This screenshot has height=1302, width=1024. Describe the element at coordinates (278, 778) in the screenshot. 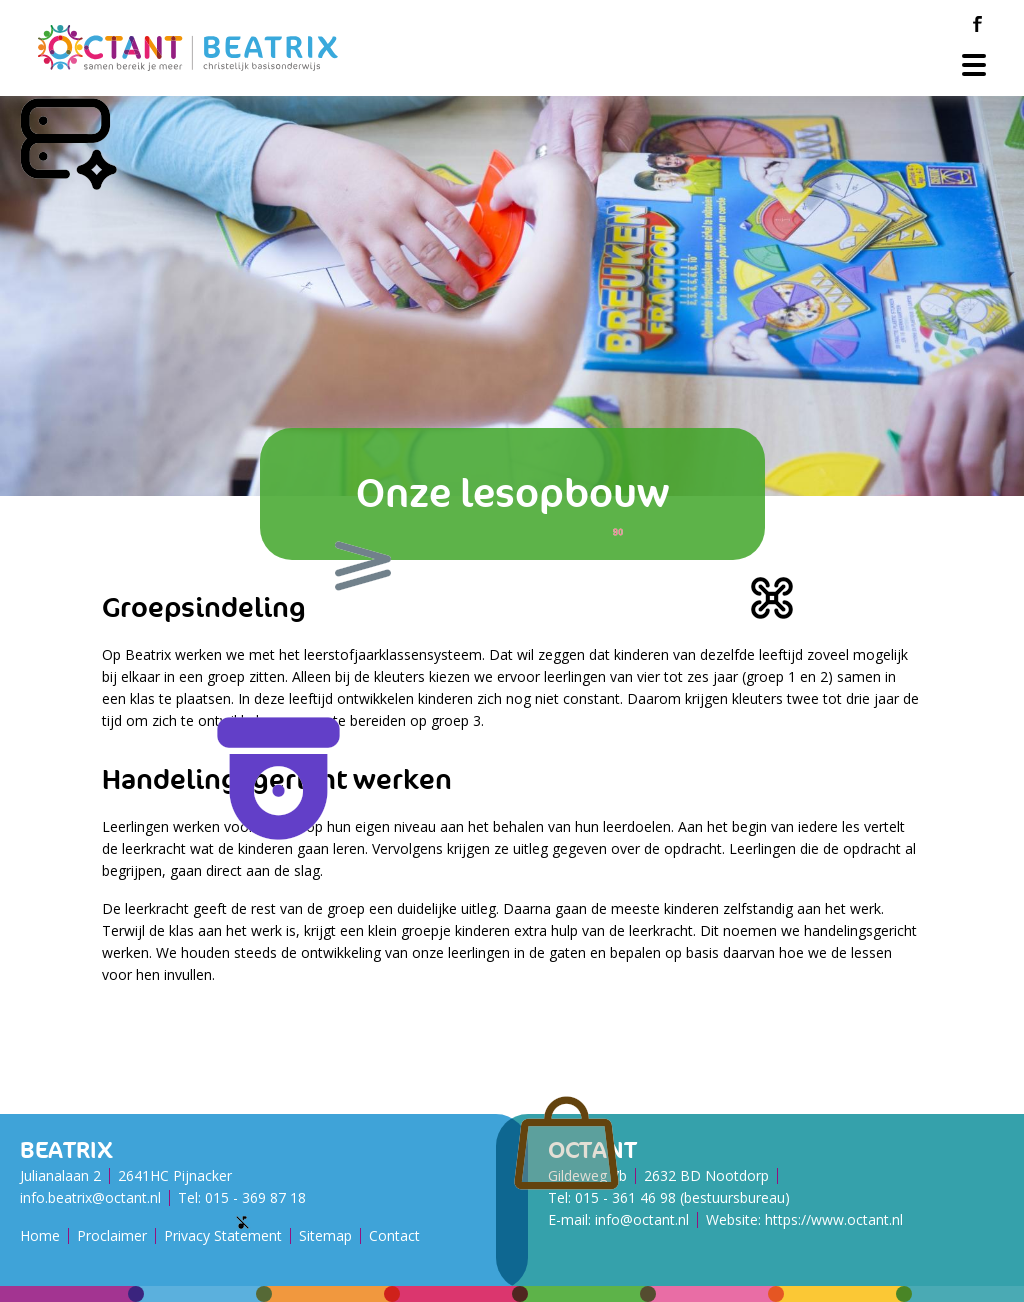

I see `access security camera settings` at that location.